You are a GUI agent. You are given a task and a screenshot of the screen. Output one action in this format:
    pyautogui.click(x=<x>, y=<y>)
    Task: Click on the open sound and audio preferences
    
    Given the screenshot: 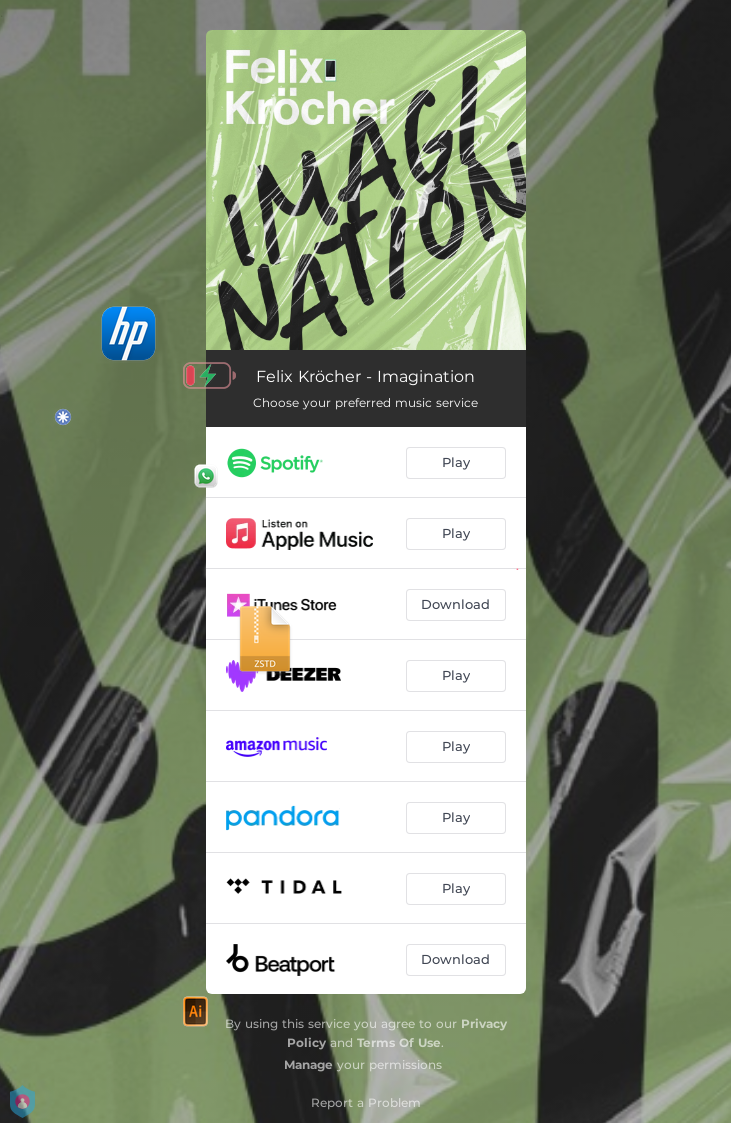 What is the action you would take?
    pyautogui.click(x=506, y=554)
    